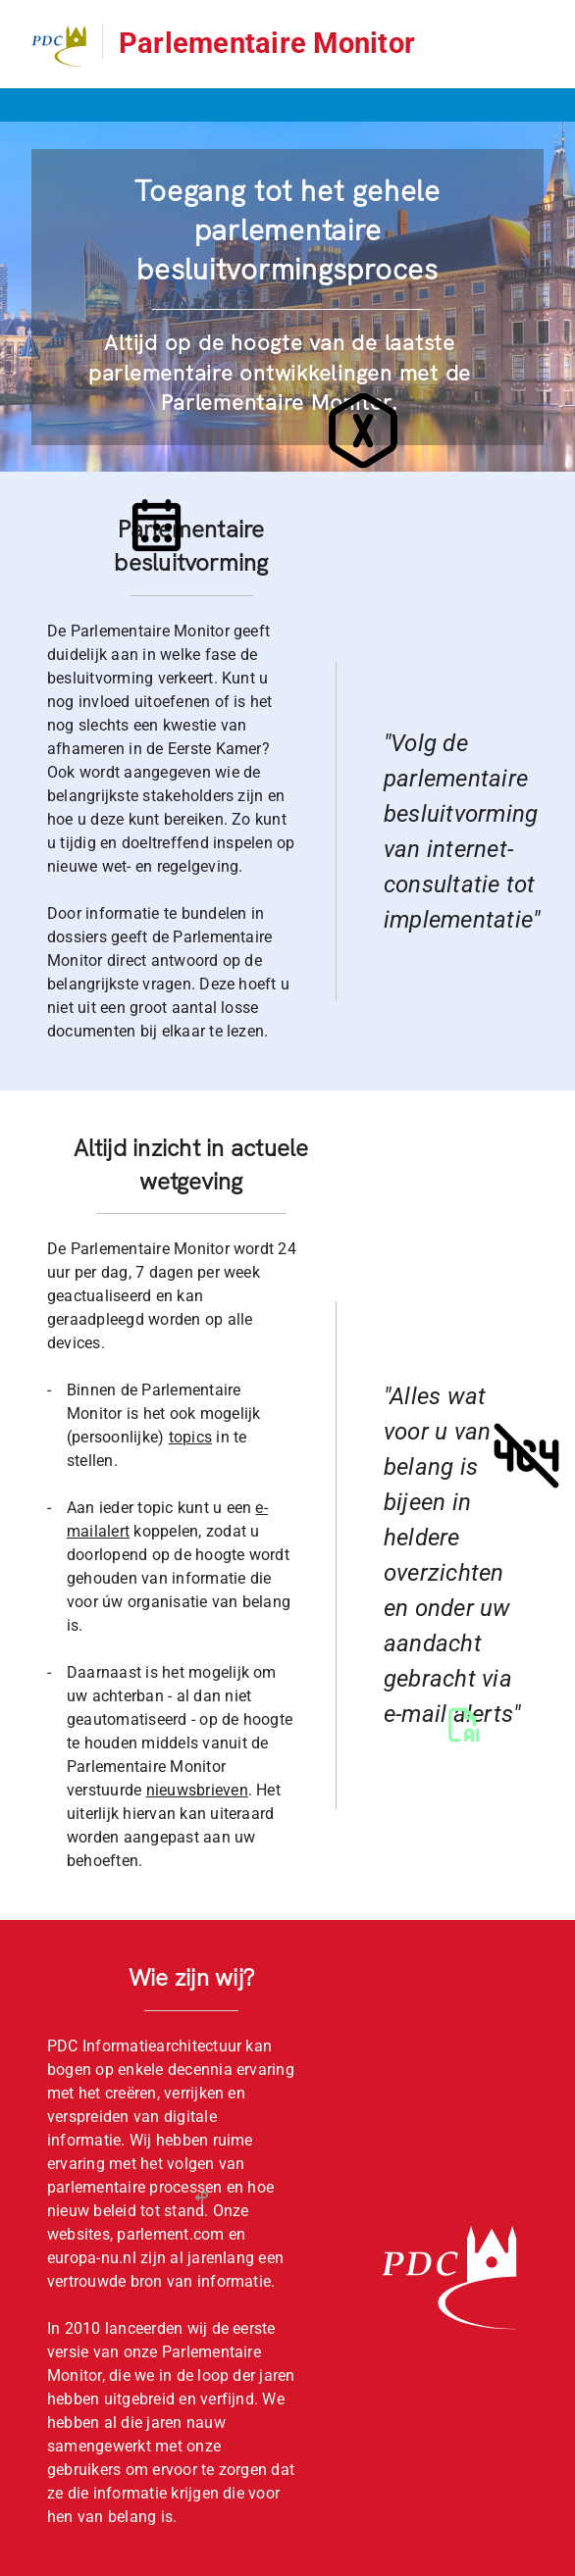 This screenshot has height=2576, width=575. Describe the element at coordinates (156, 527) in the screenshot. I see `view calendar with scheduled events` at that location.